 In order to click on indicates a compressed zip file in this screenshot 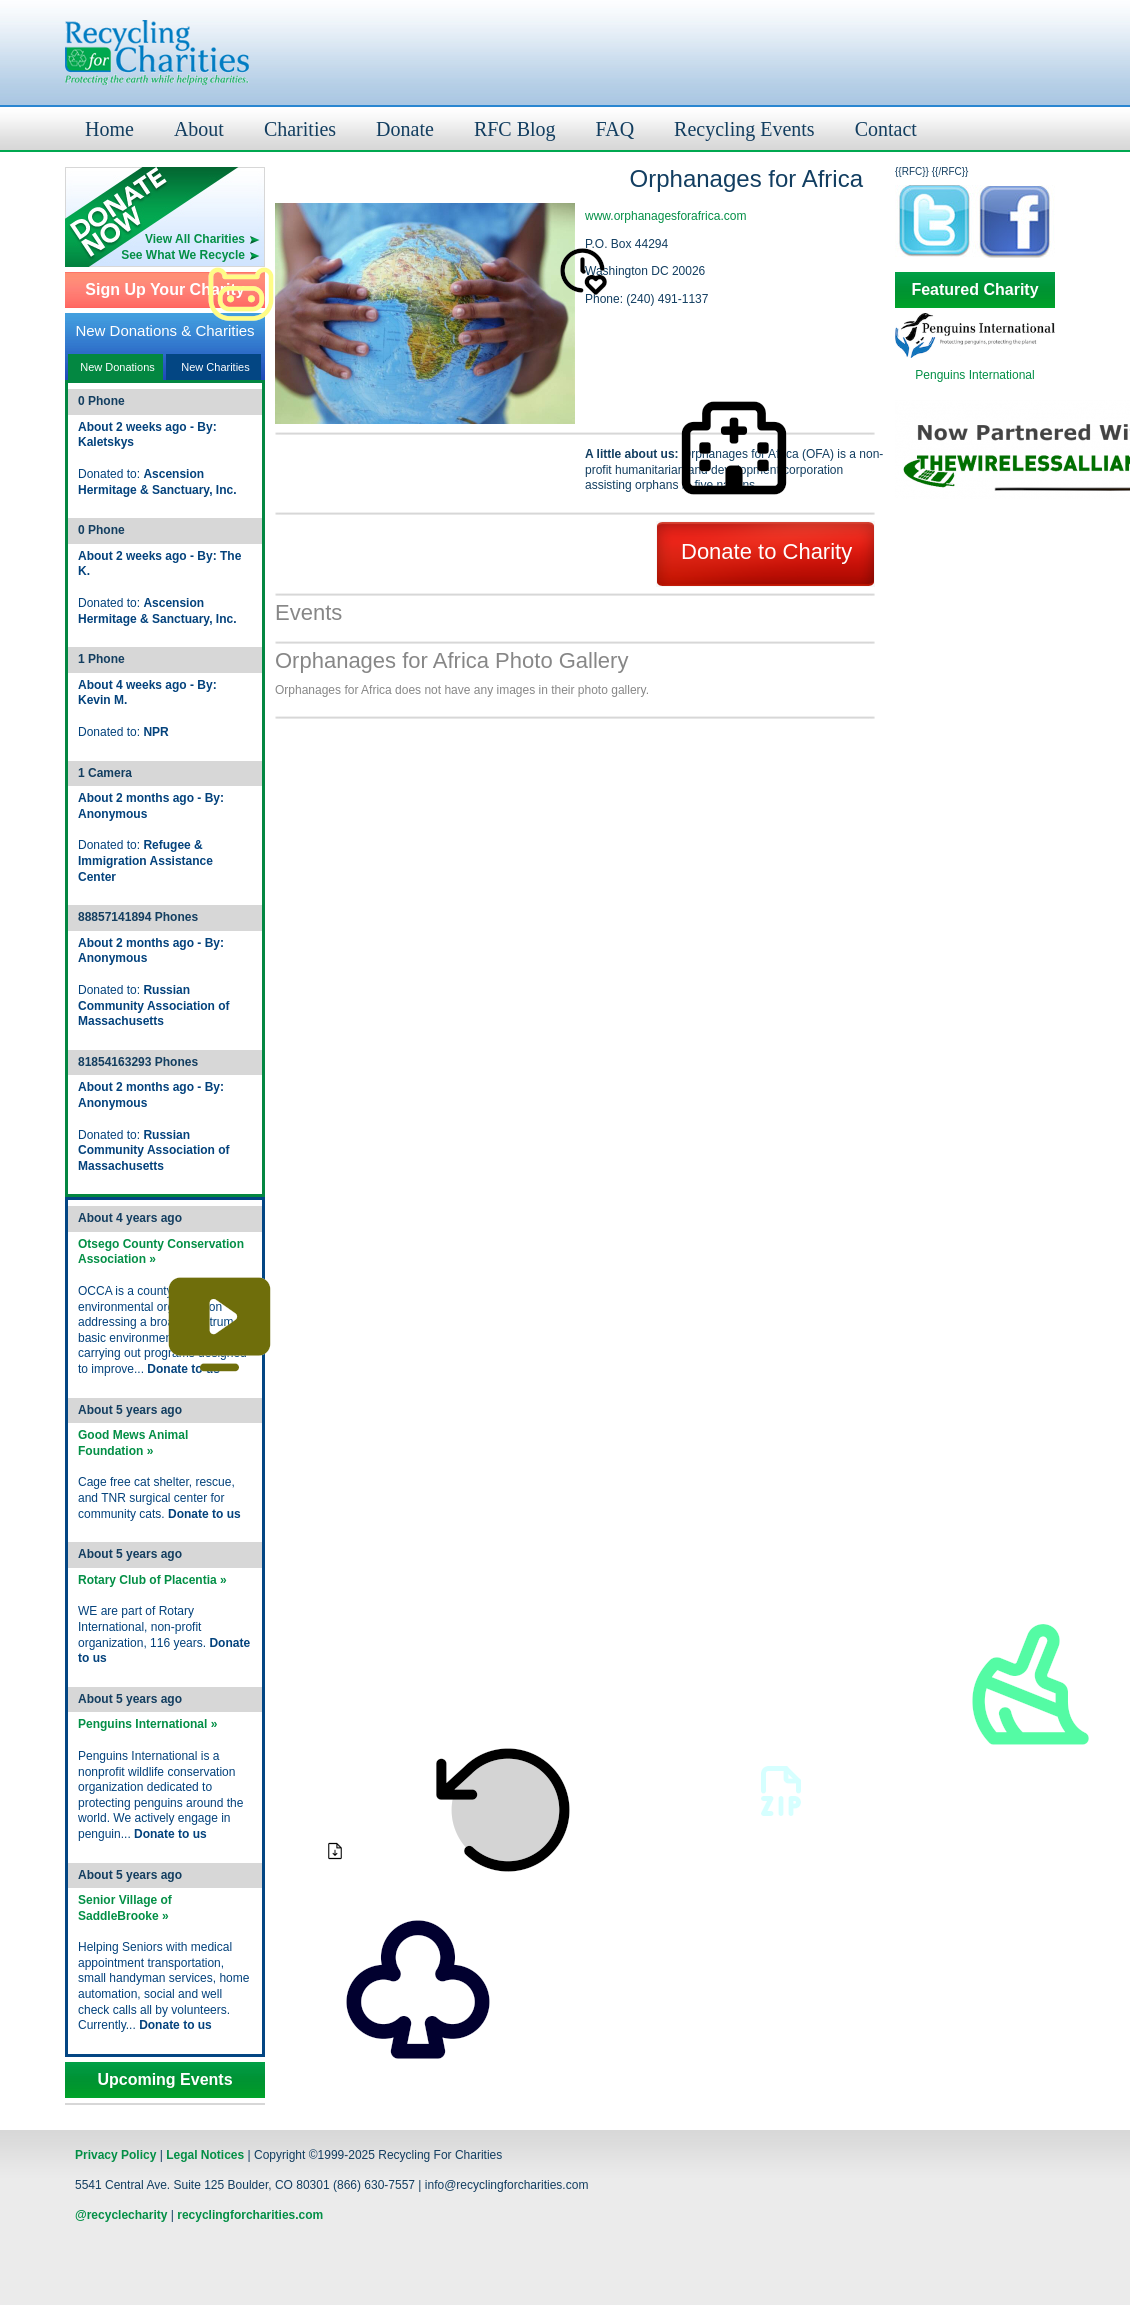, I will do `click(781, 1791)`.